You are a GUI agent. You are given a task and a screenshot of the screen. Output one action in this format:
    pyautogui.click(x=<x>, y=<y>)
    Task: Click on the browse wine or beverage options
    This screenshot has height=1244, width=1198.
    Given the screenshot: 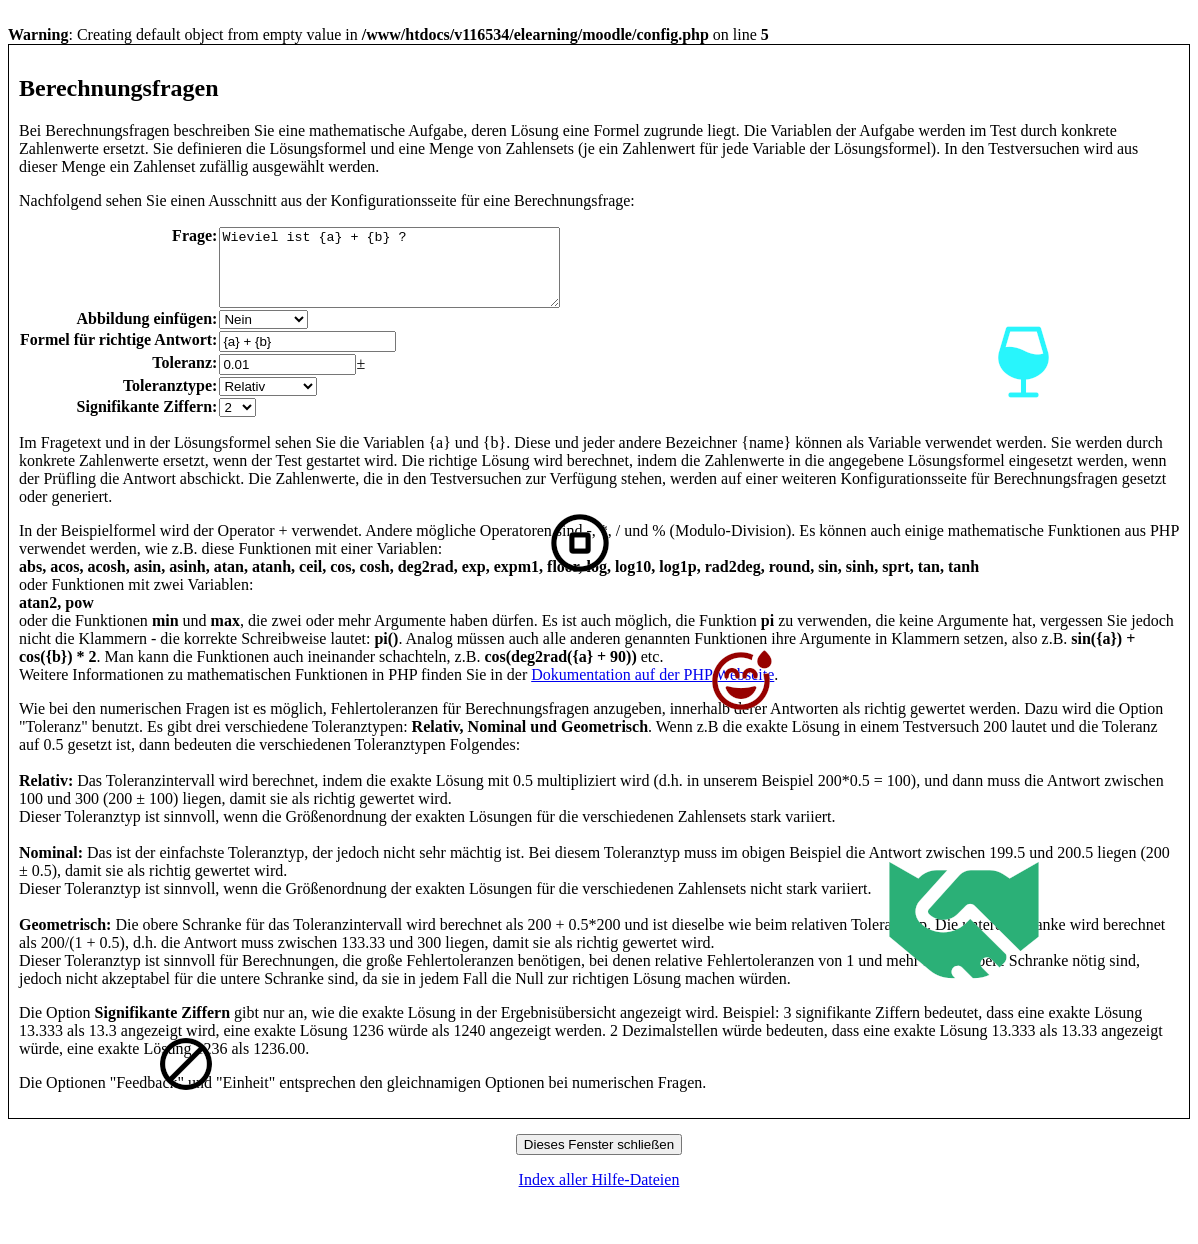 What is the action you would take?
    pyautogui.click(x=1023, y=359)
    